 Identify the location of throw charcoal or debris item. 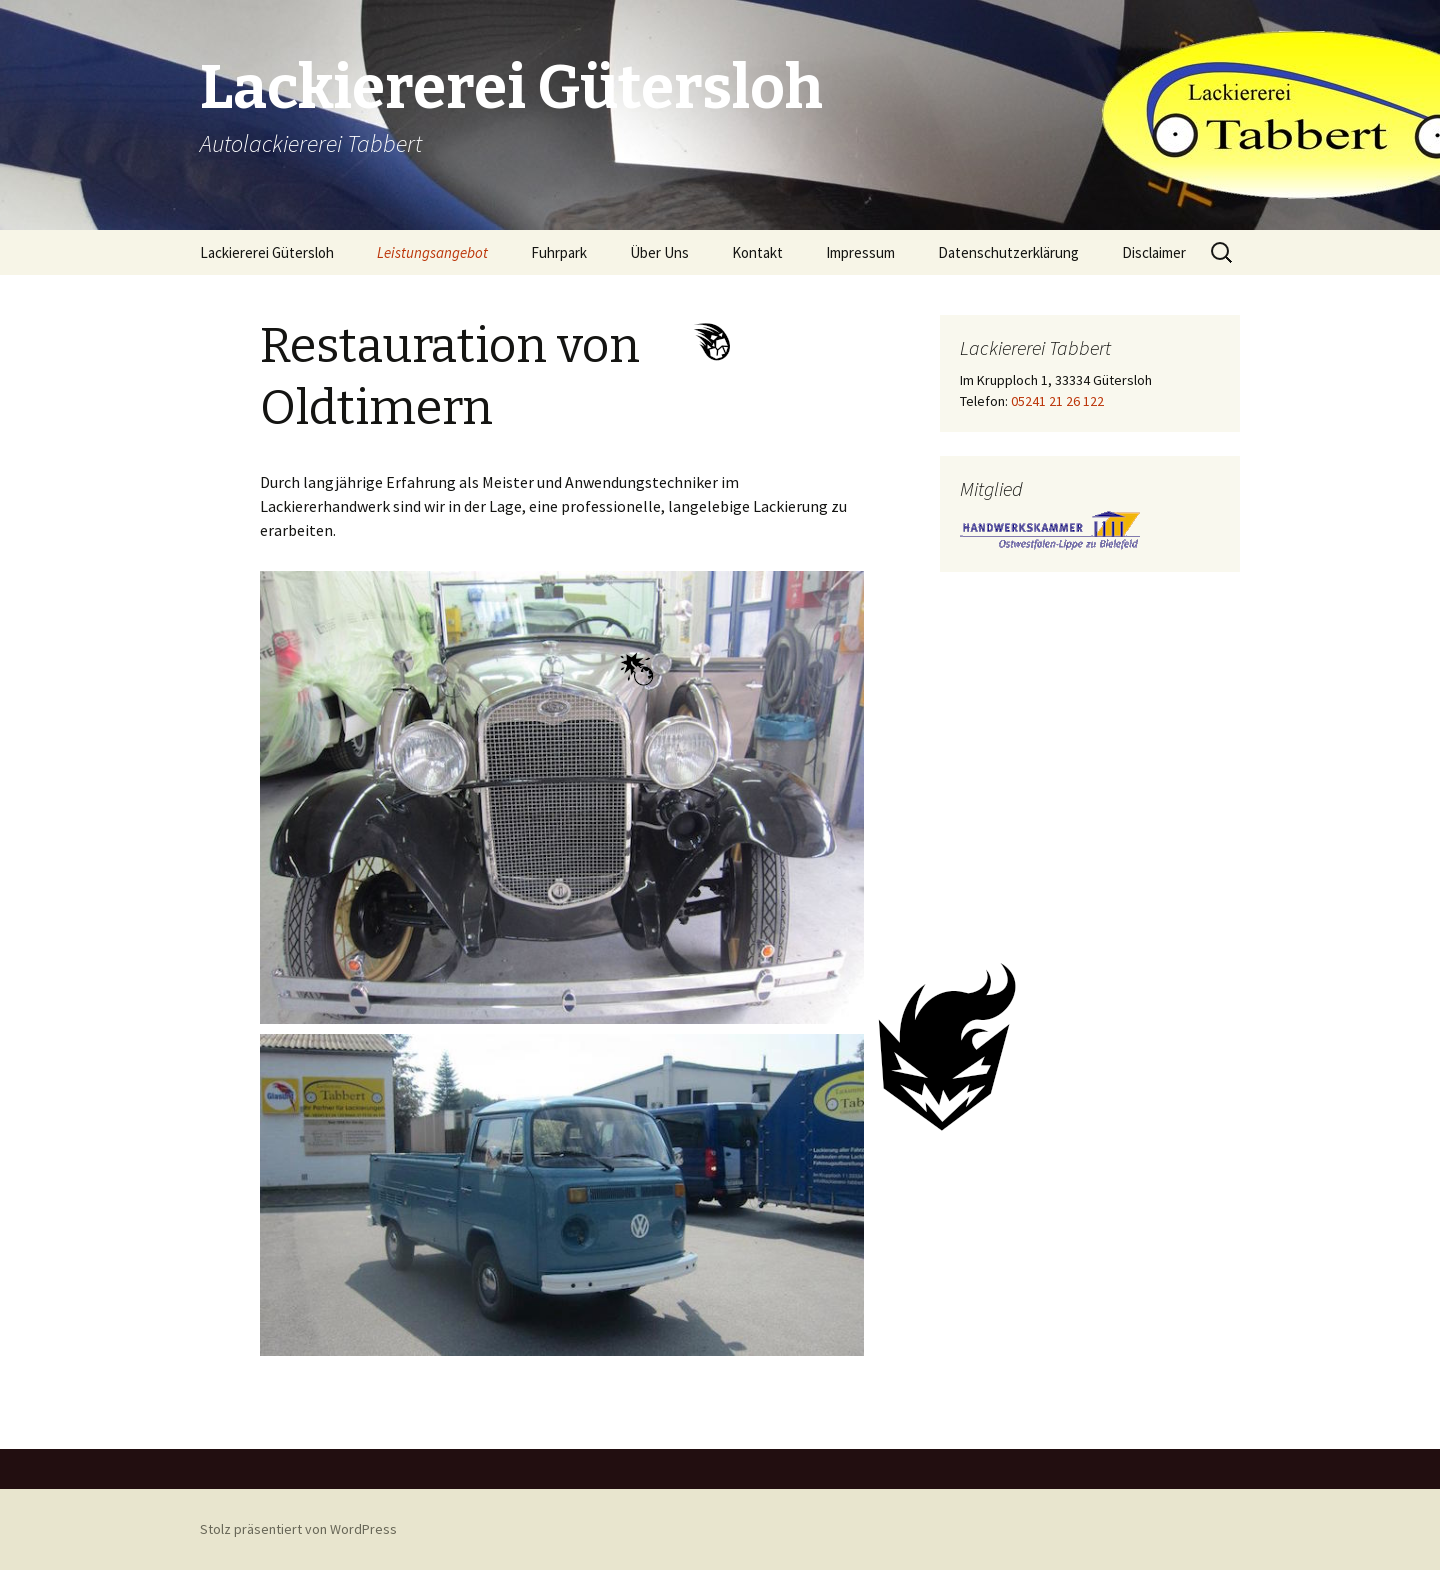
(712, 342).